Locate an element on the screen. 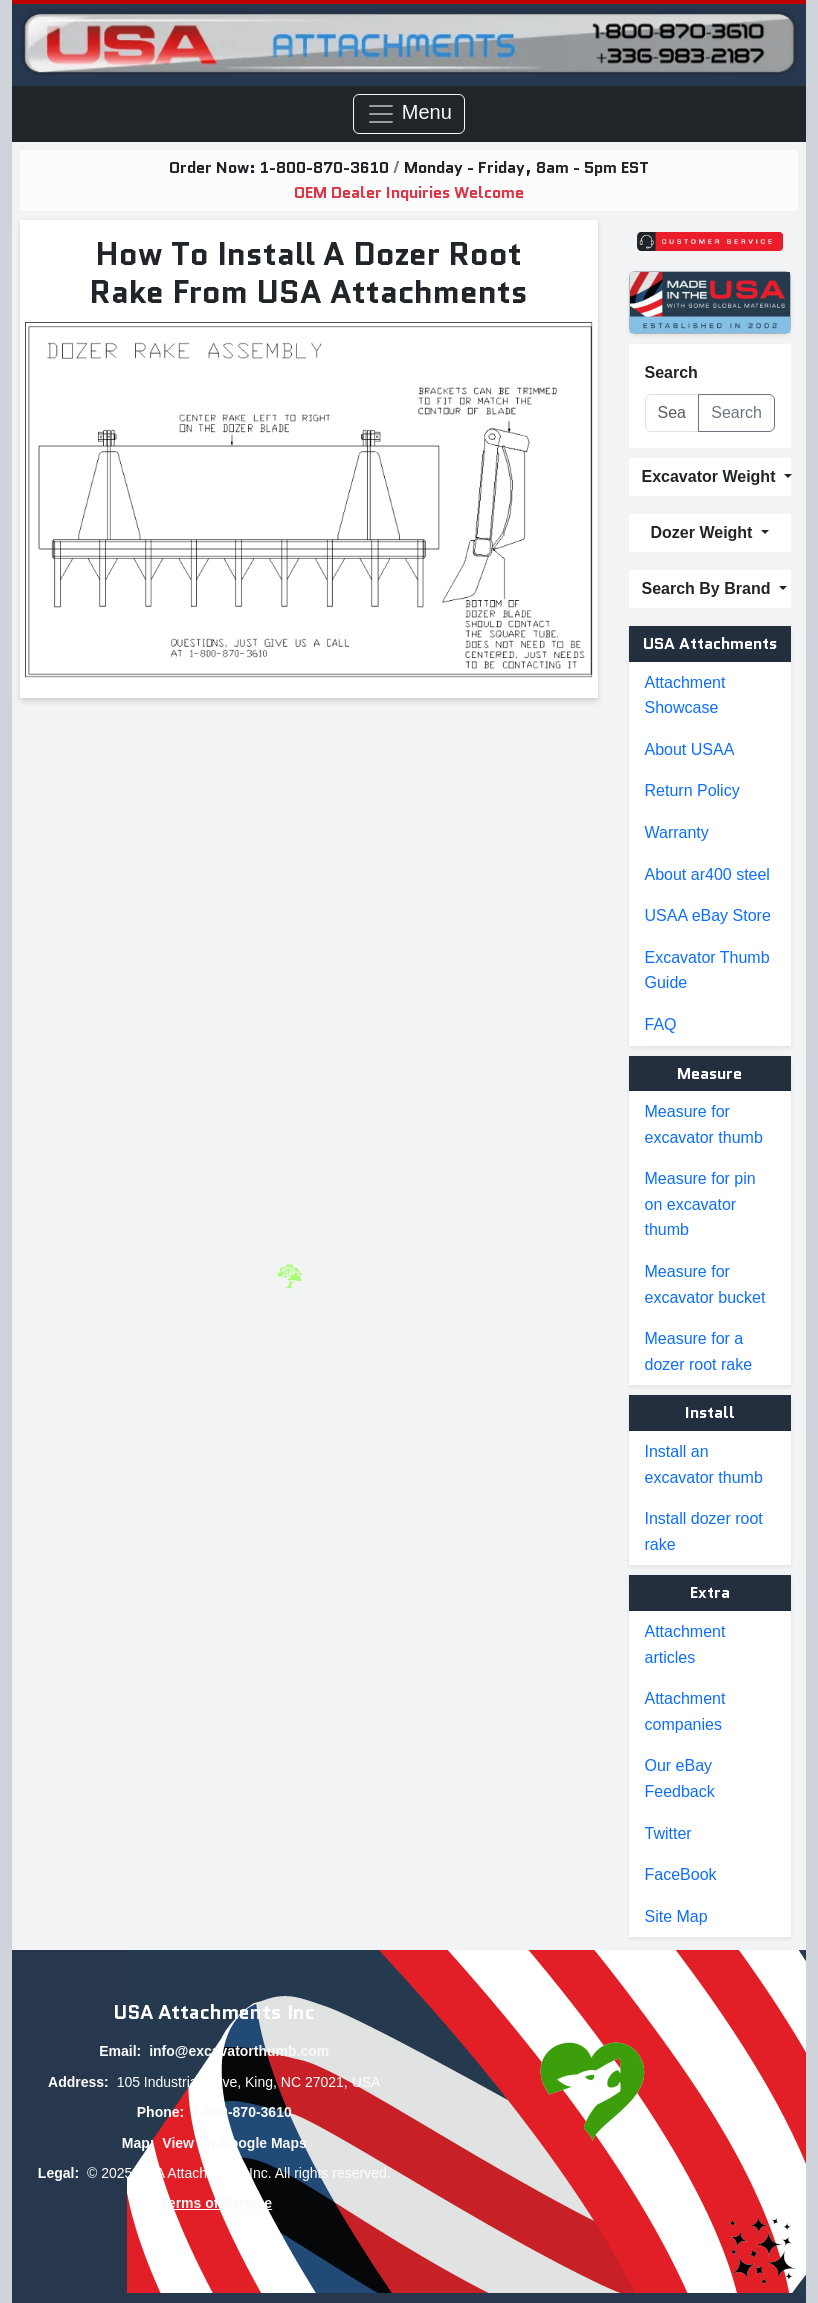  access treehouse or hideout feature is located at coordinates (290, 1276).